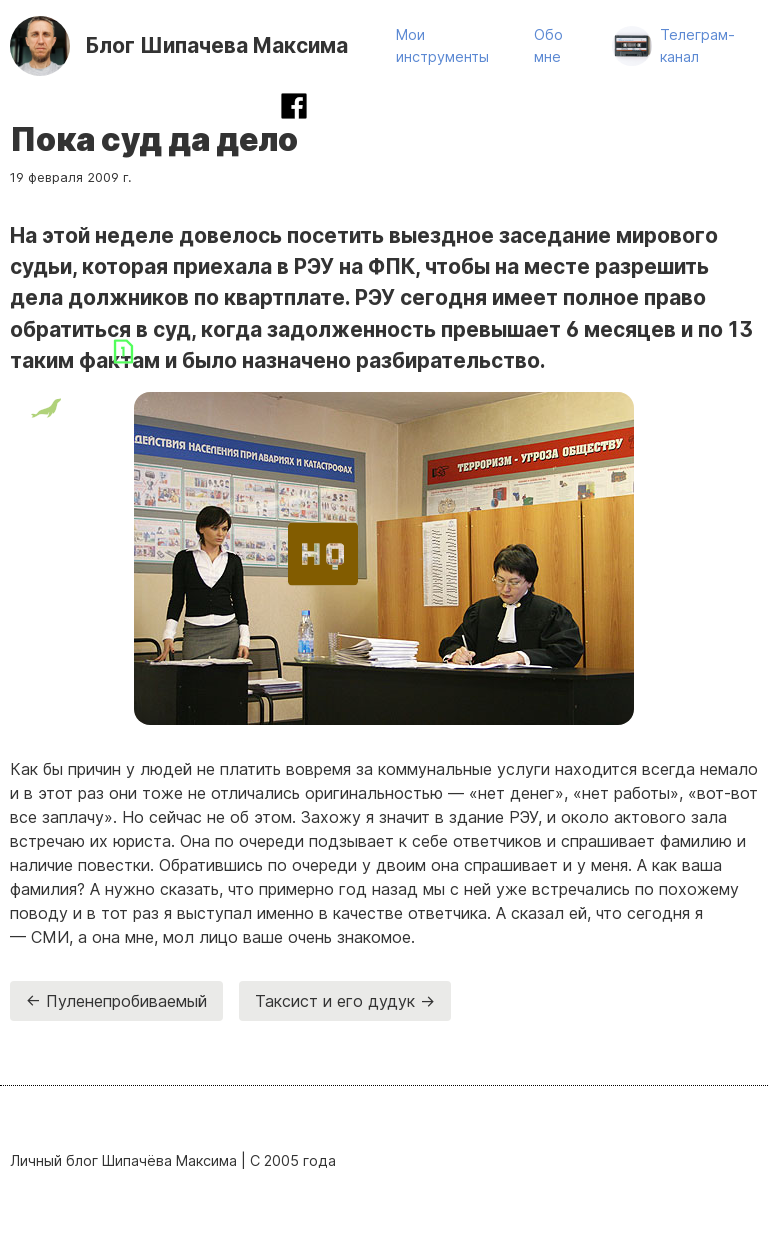  I want to click on open facebook app, so click(294, 106).